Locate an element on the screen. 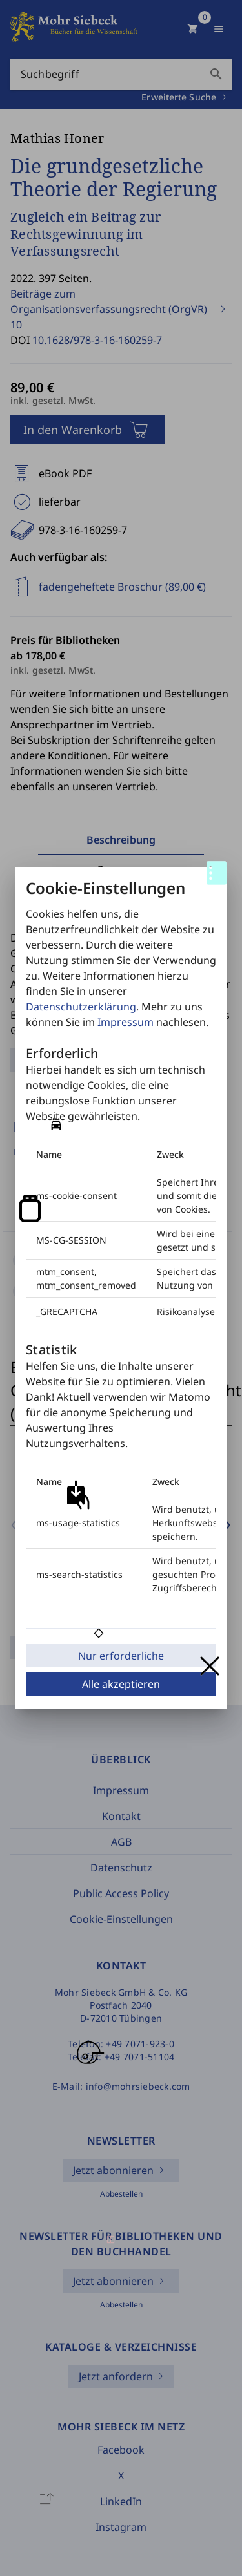 This screenshot has height=2576, width=242. find nearby car wash locations is located at coordinates (56, 1124).